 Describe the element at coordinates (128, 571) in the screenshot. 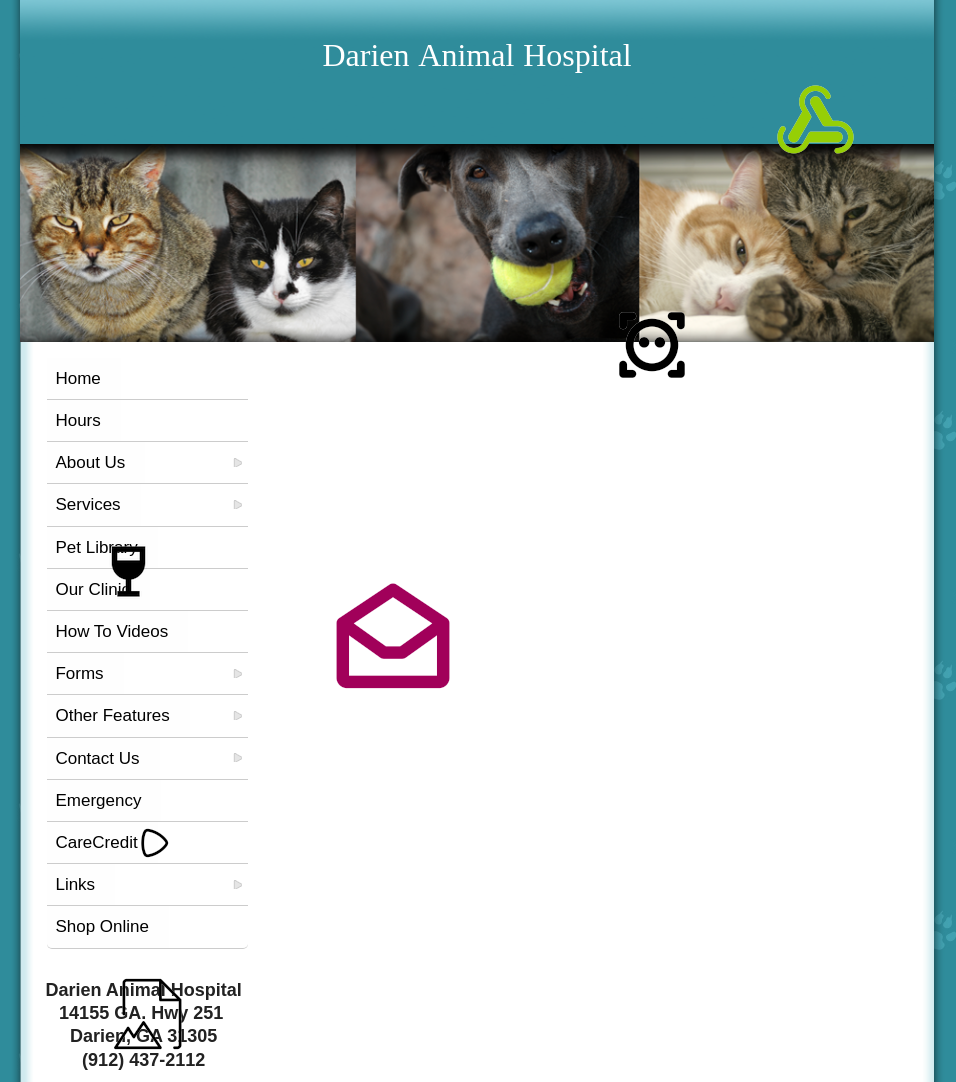

I see `find nearby wine bars or restaurants` at that location.